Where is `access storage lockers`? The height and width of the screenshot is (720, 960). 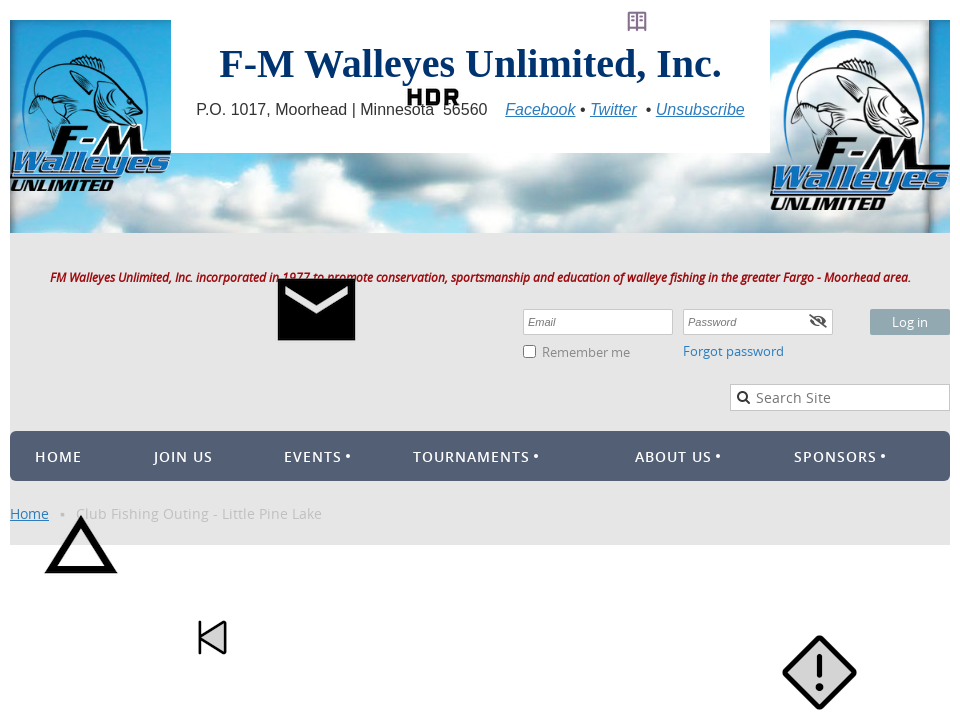
access storage lockers is located at coordinates (637, 21).